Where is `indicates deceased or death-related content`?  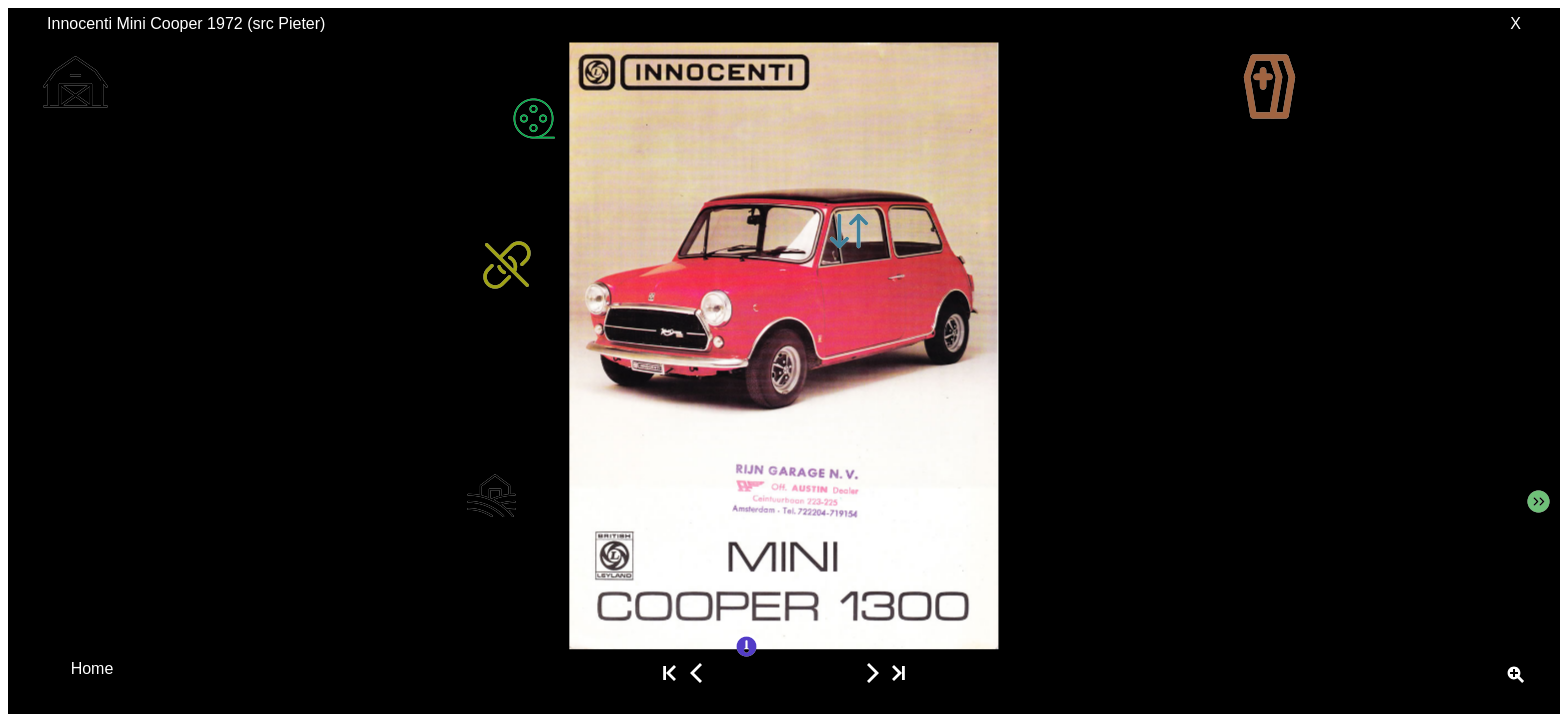
indicates deceased or death-related content is located at coordinates (1269, 86).